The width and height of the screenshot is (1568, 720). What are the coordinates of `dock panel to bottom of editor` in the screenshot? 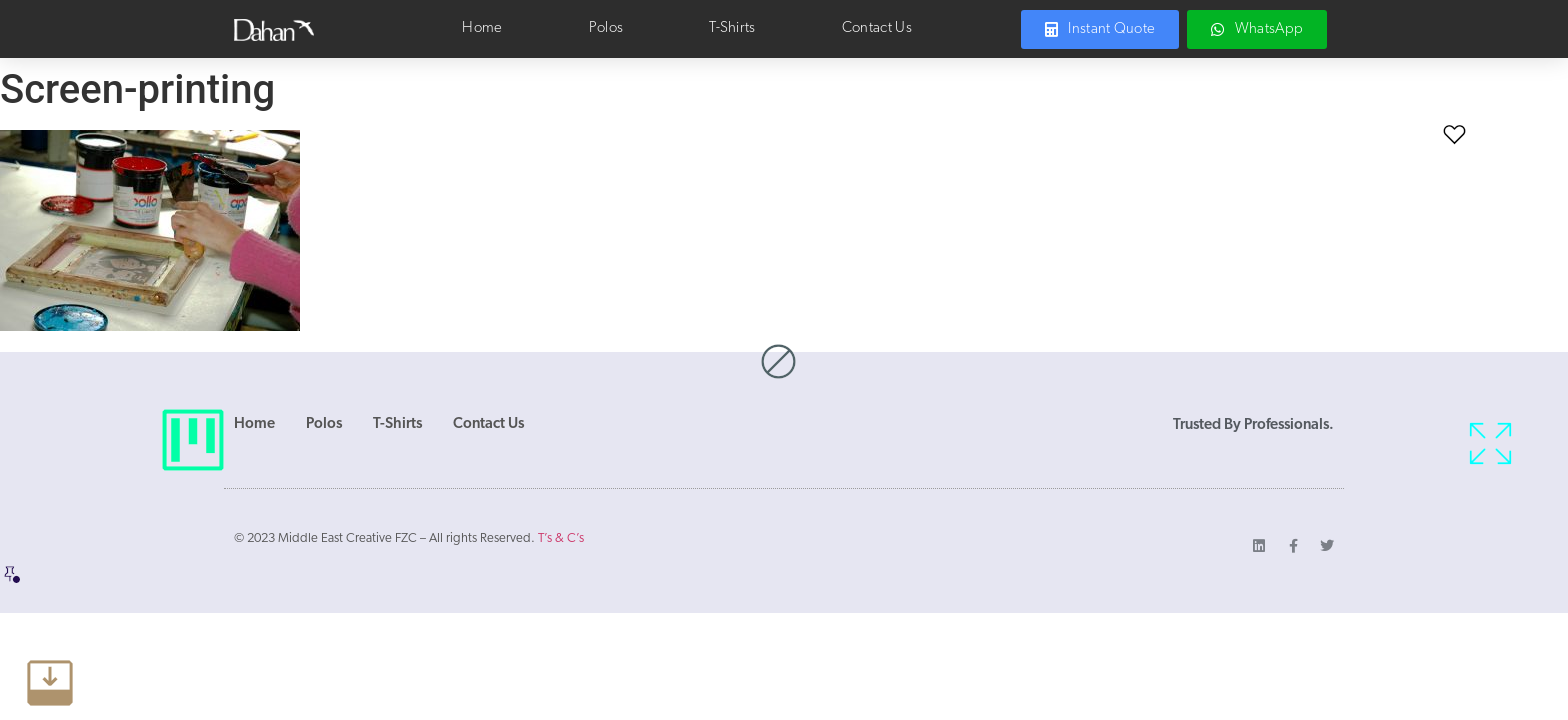 It's located at (50, 683).